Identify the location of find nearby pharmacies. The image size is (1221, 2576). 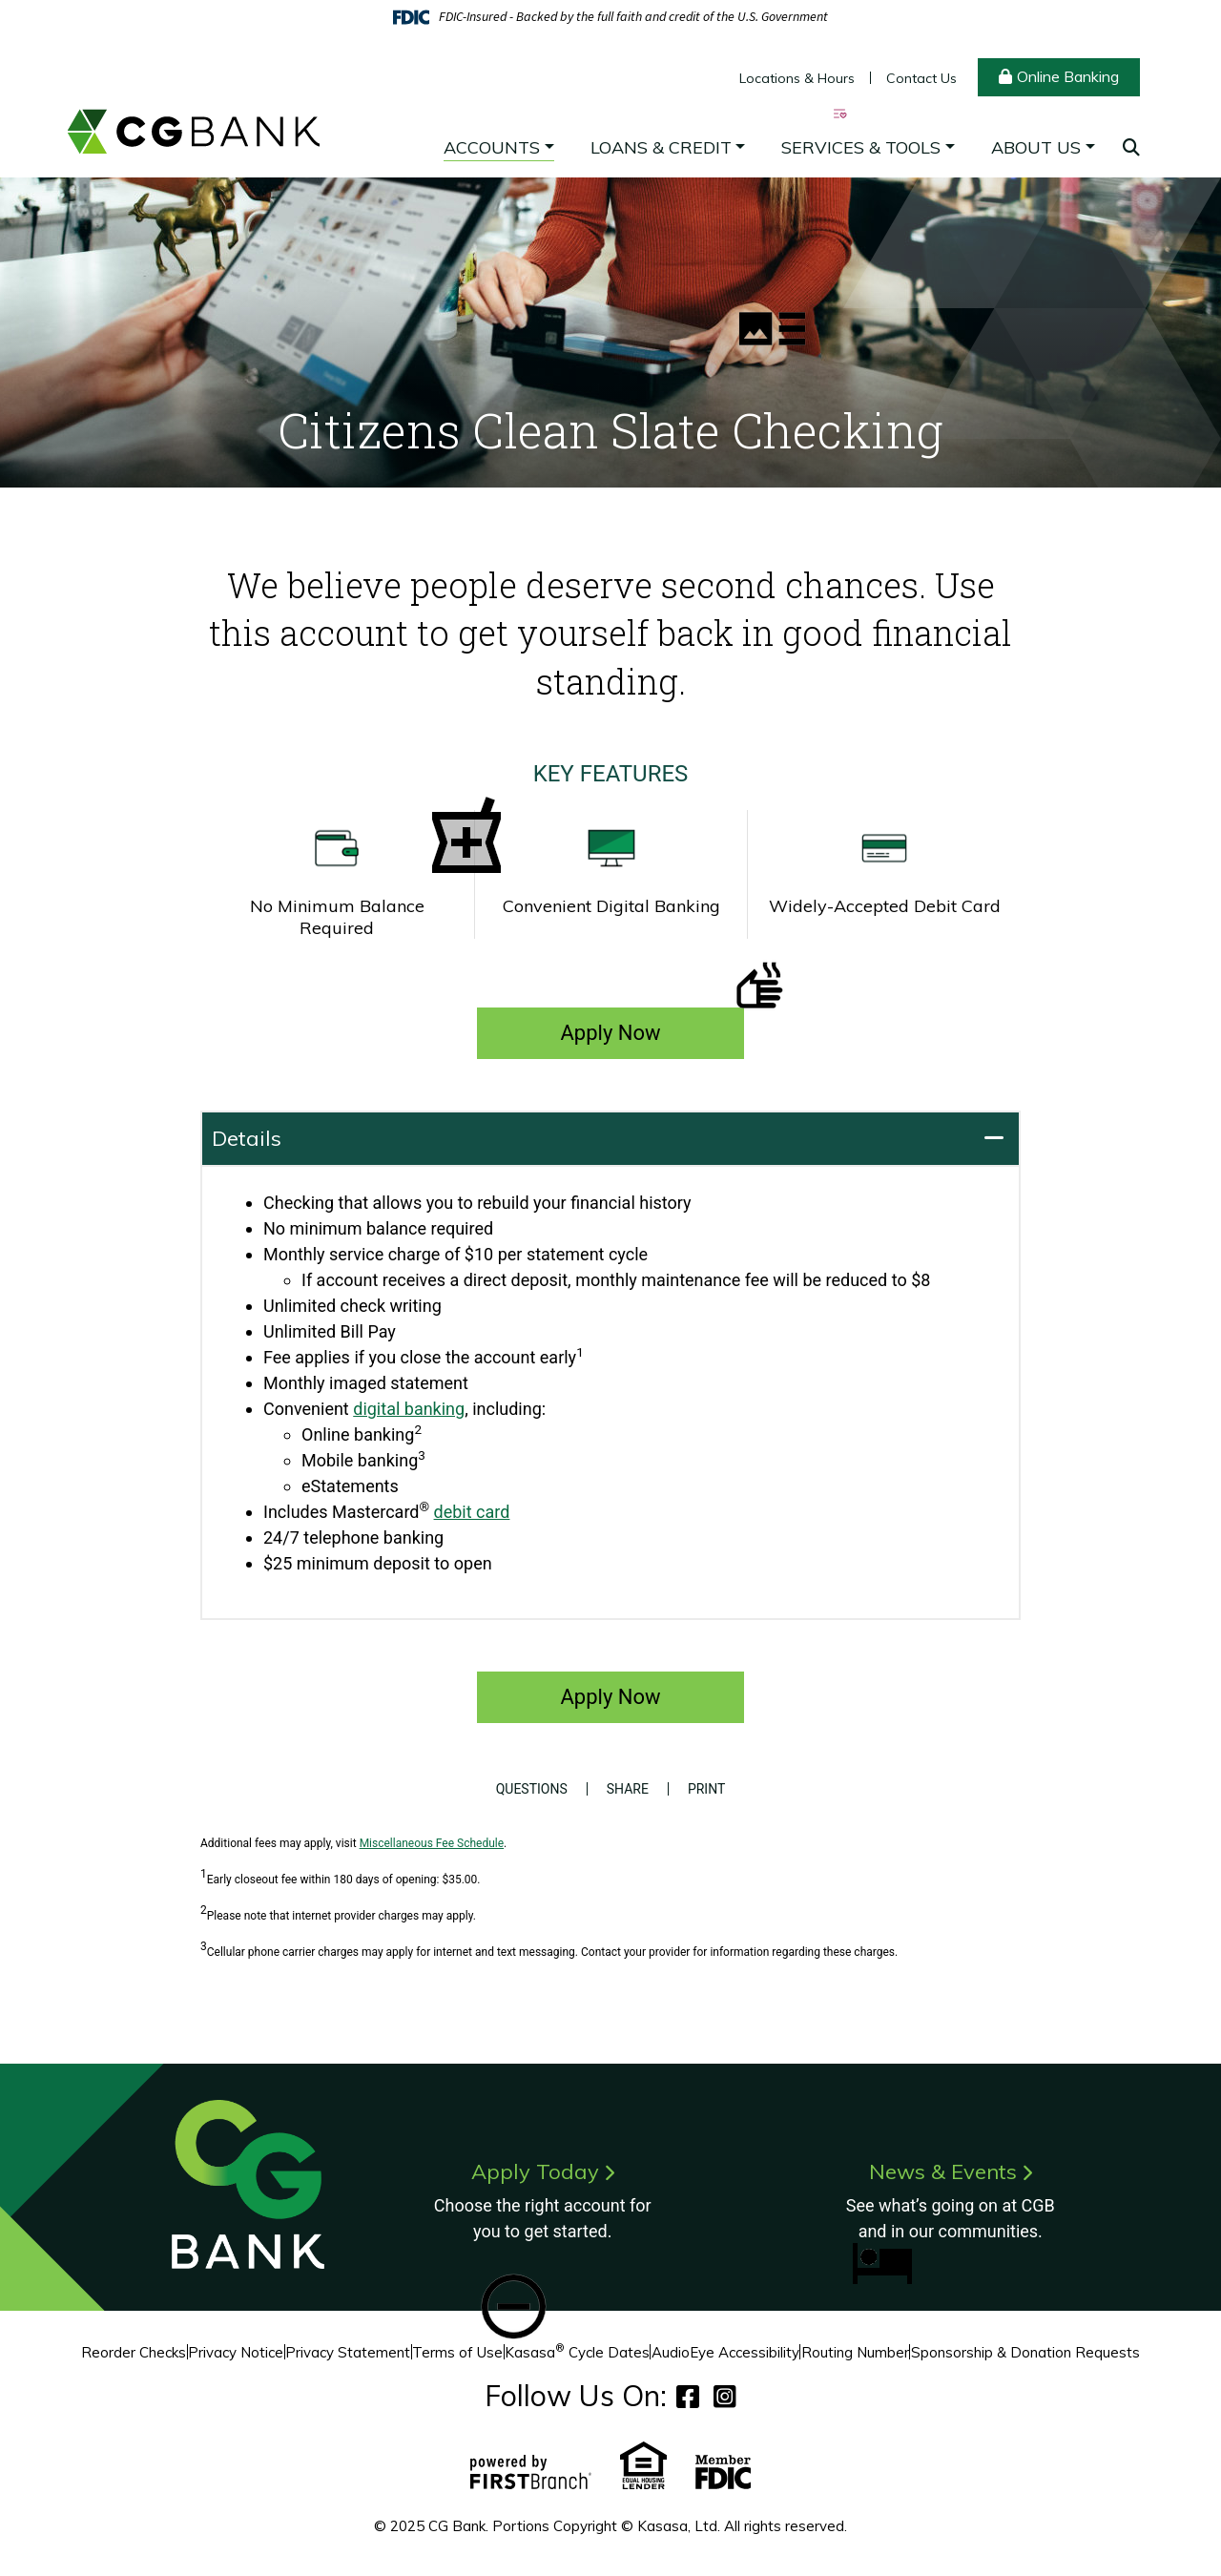
(466, 839).